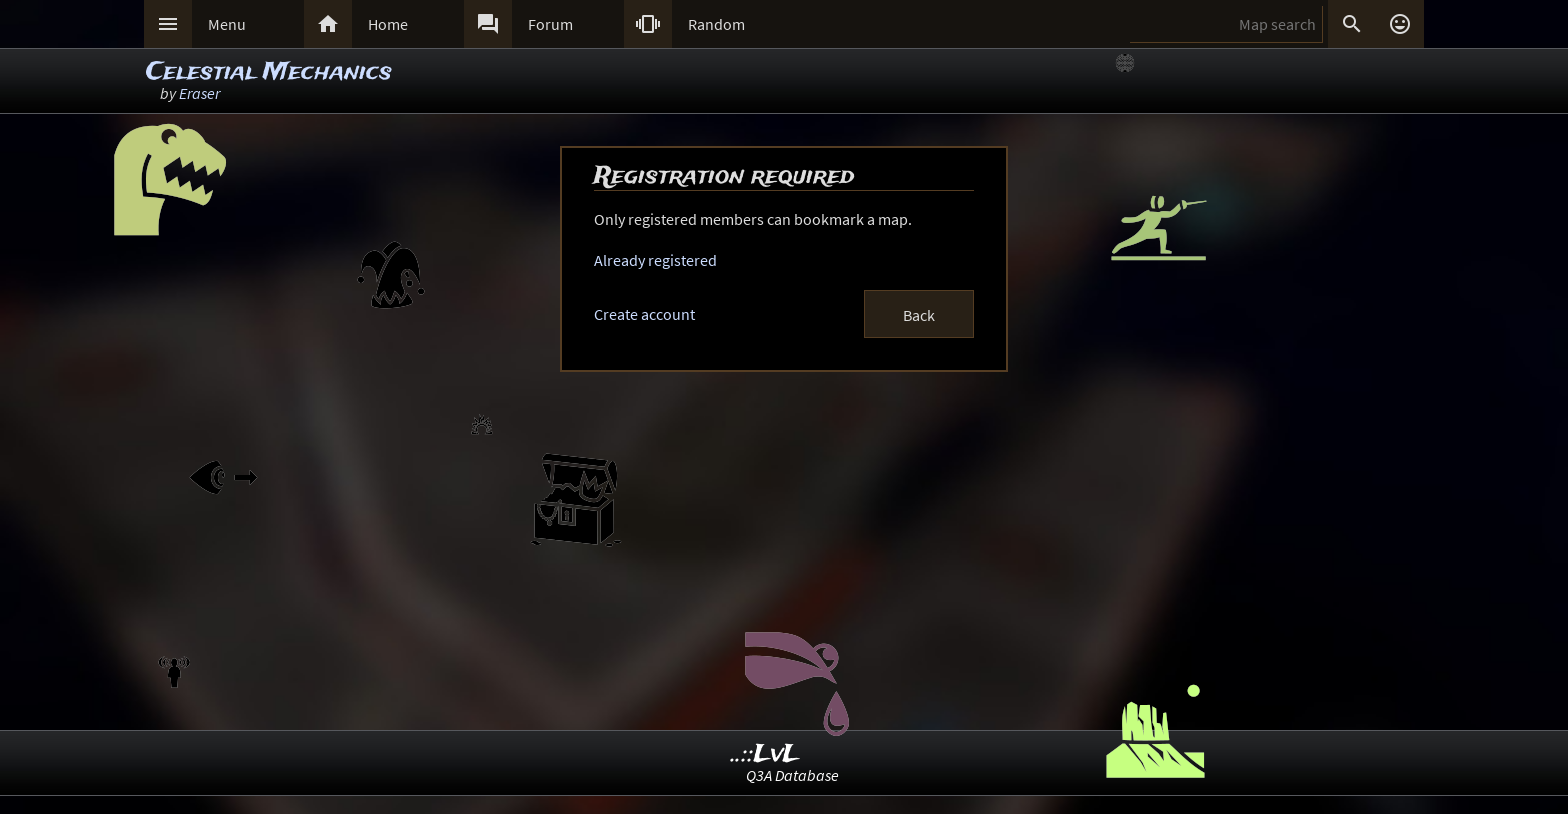 This screenshot has height=814, width=1568. What do you see at coordinates (482, 424) in the screenshot?
I see `indicates final form or ultimate upgrade in a game` at bounding box center [482, 424].